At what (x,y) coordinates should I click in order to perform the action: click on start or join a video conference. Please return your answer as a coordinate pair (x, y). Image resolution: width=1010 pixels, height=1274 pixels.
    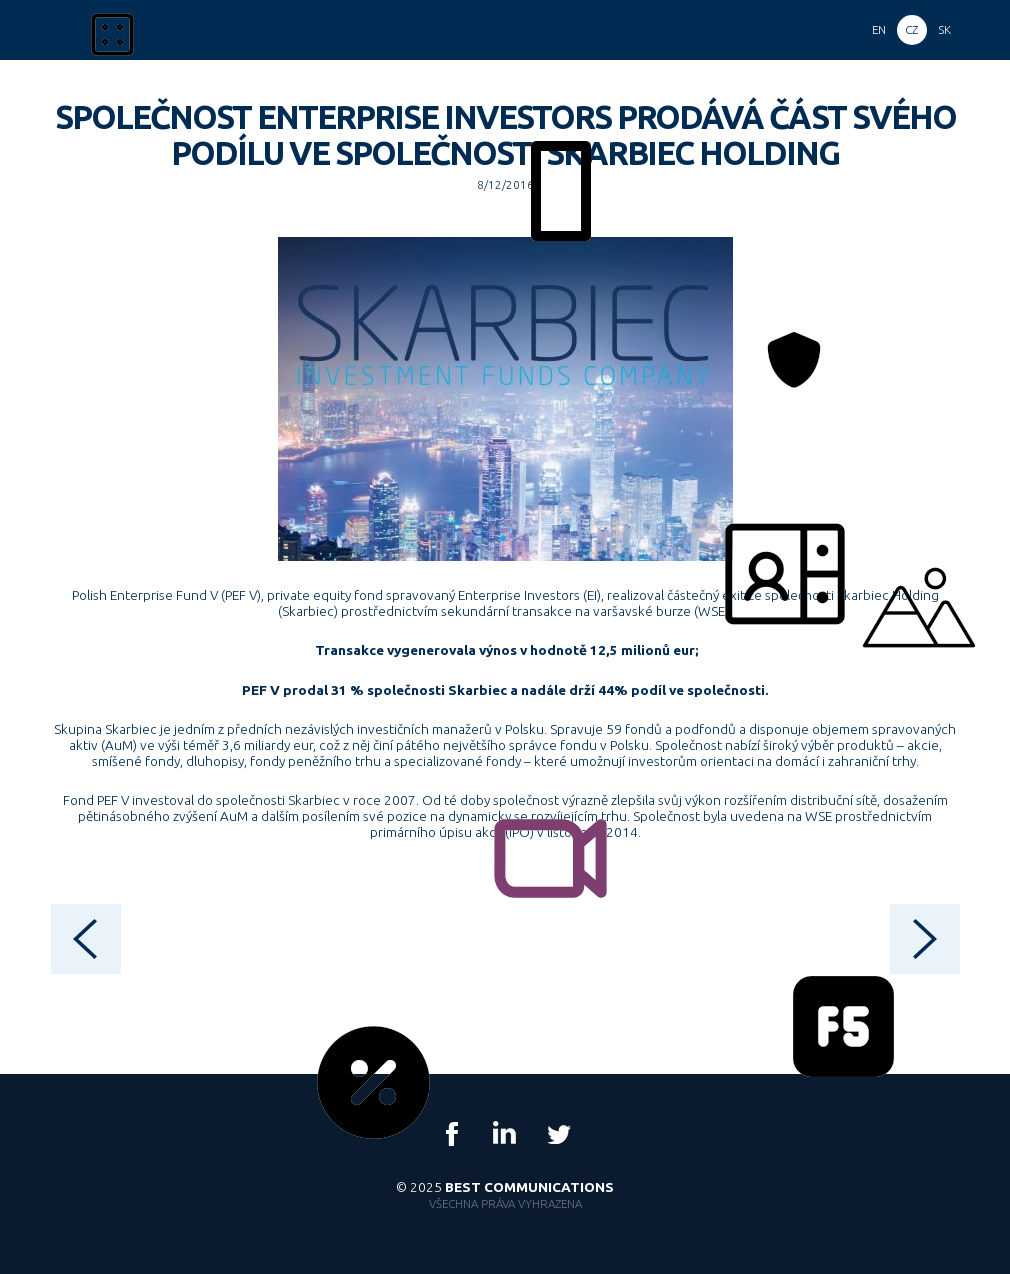
    Looking at the image, I should click on (785, 574).